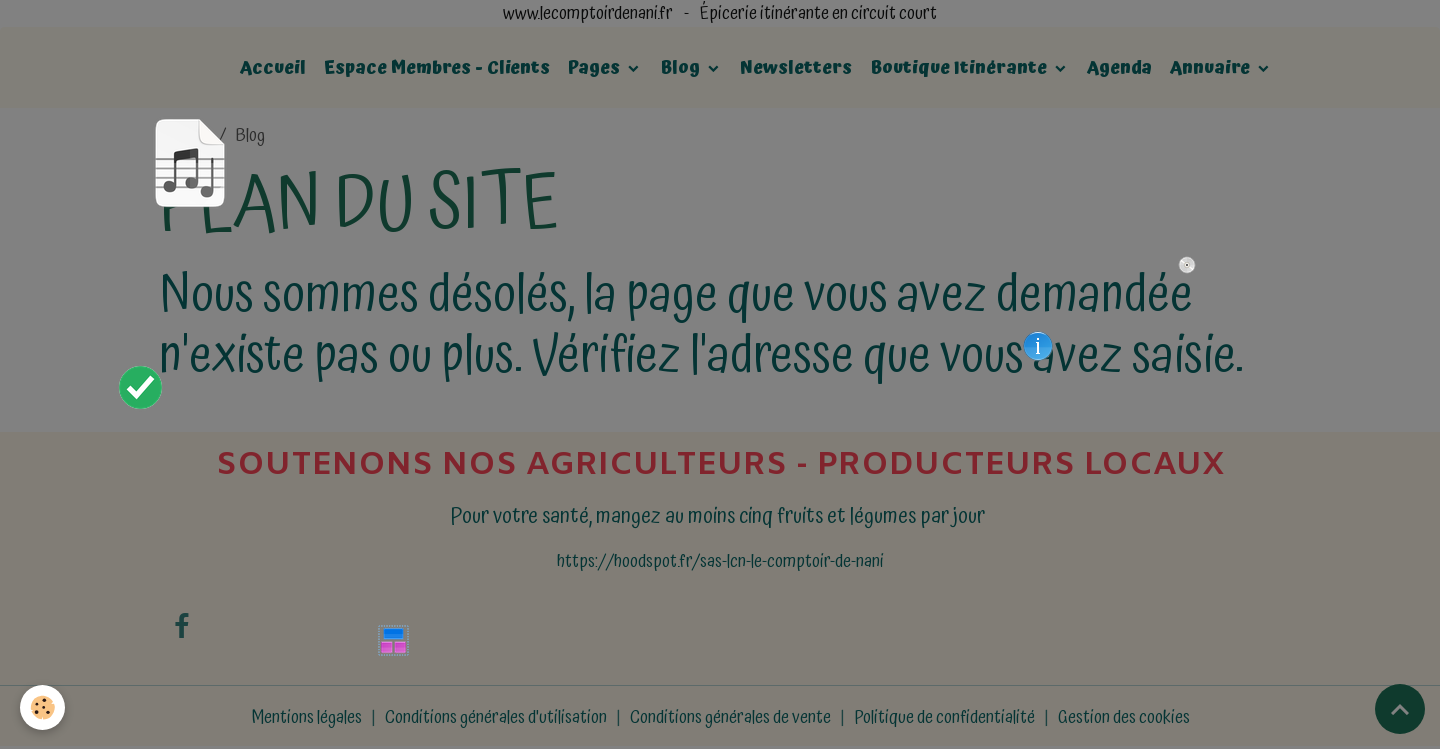  Describe the element at coordinates (140, 387) in the screenshot. I see `indicates a completed or successful action` at that location.